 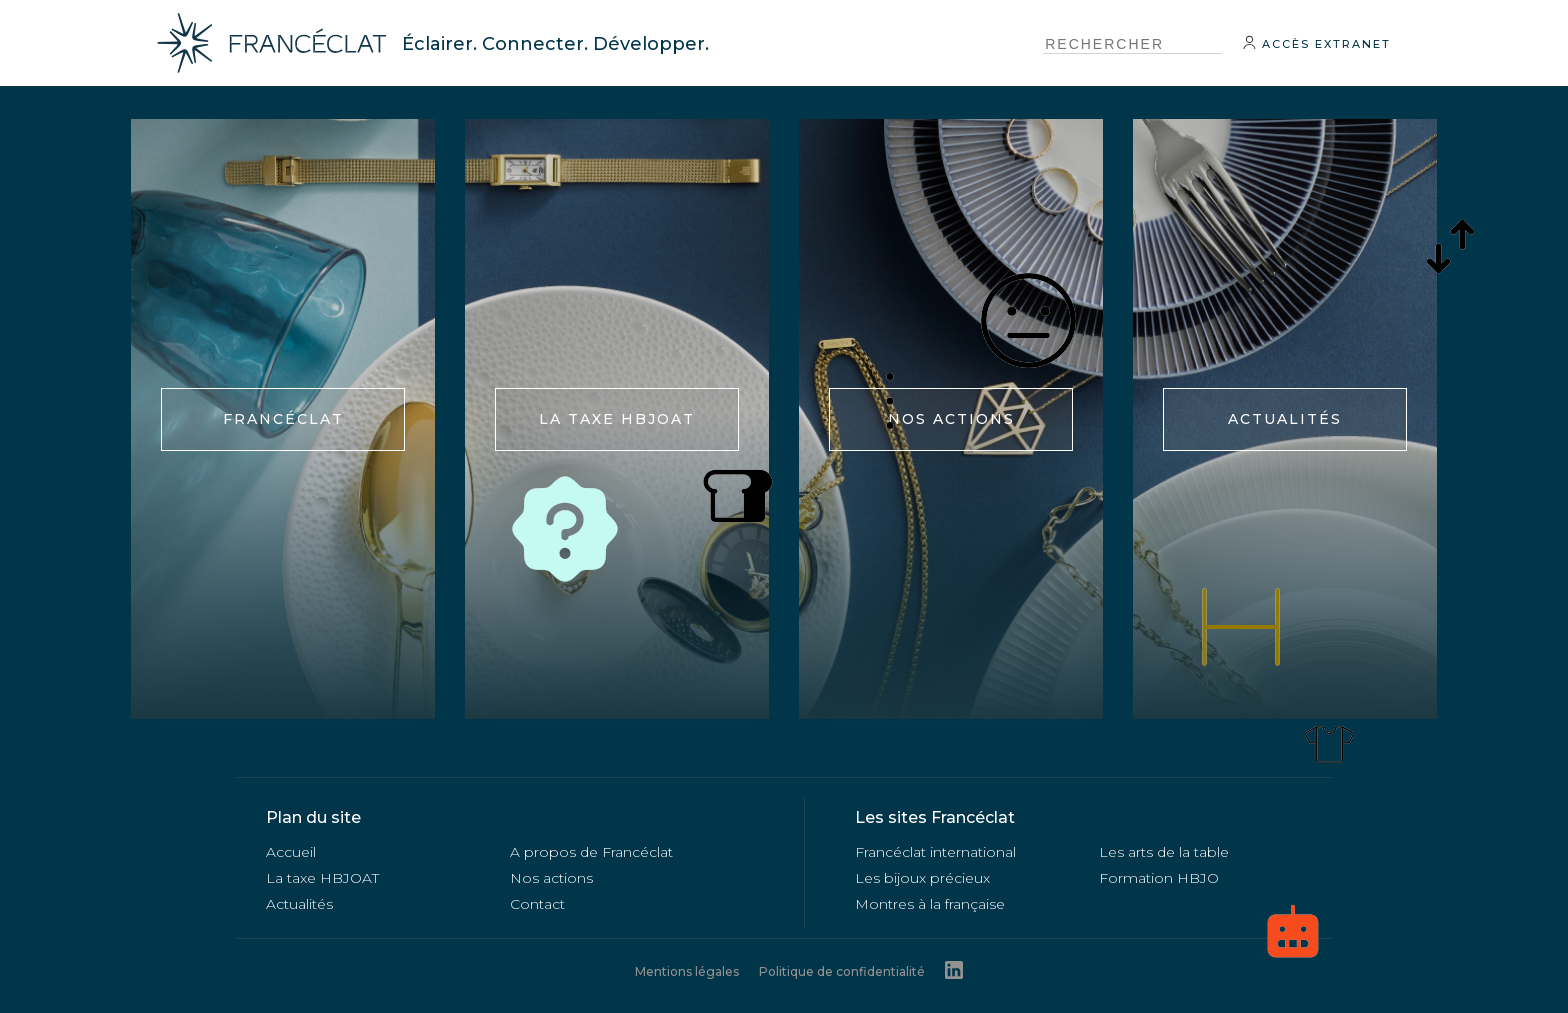 What do you see at coordinates (890, 401) in the screenshot?
I see `open more options menu` at bounding box center [890, 401].